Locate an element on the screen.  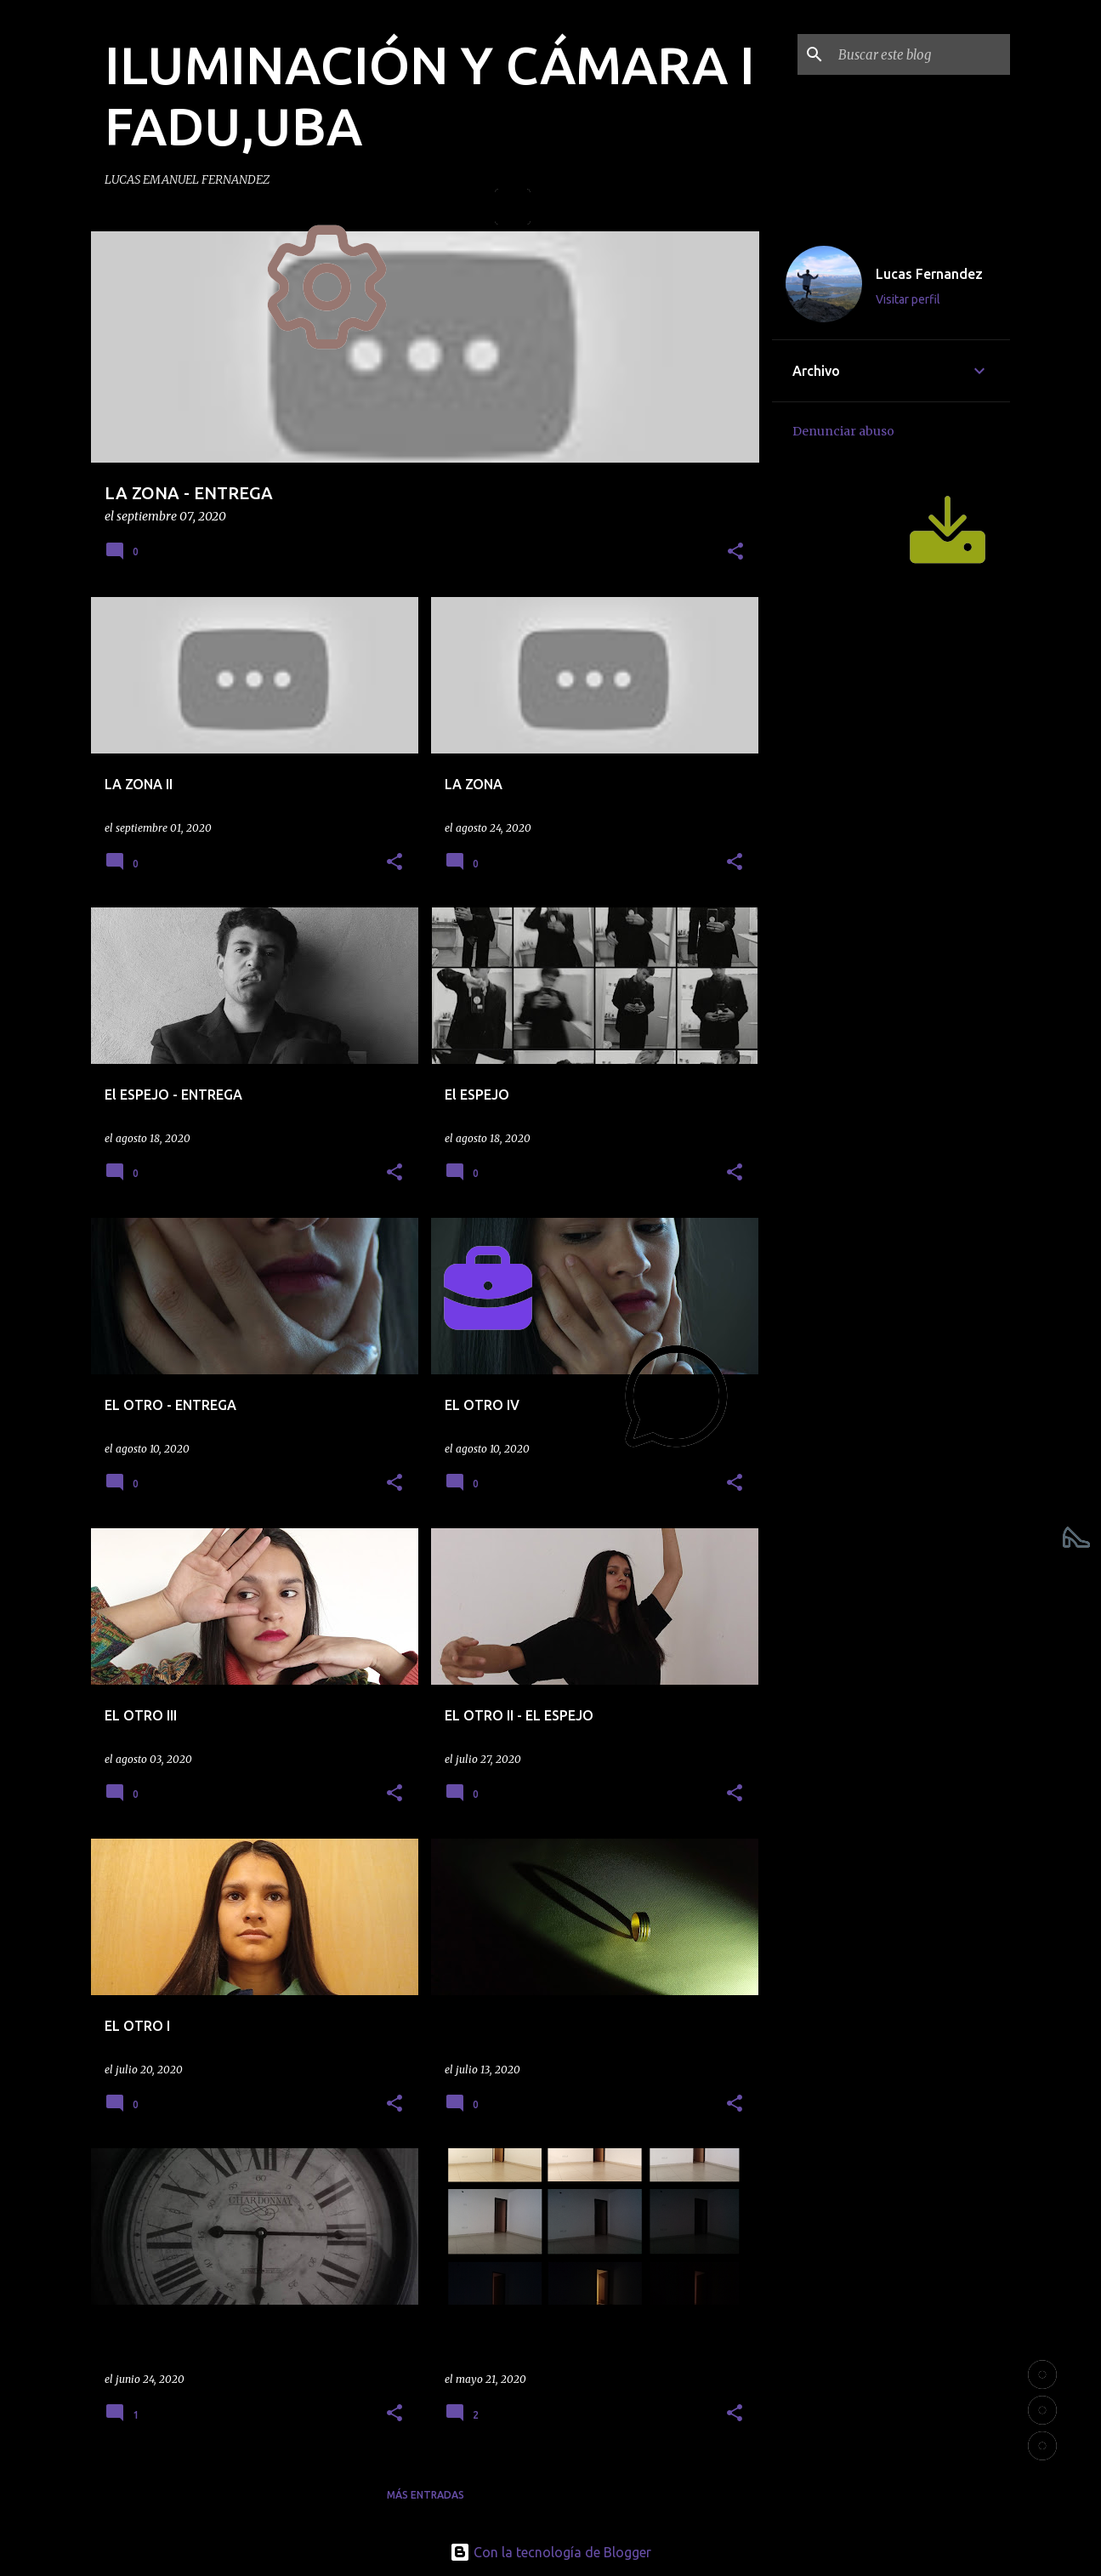
open more options menu is located at coordinates (1042, 2410).